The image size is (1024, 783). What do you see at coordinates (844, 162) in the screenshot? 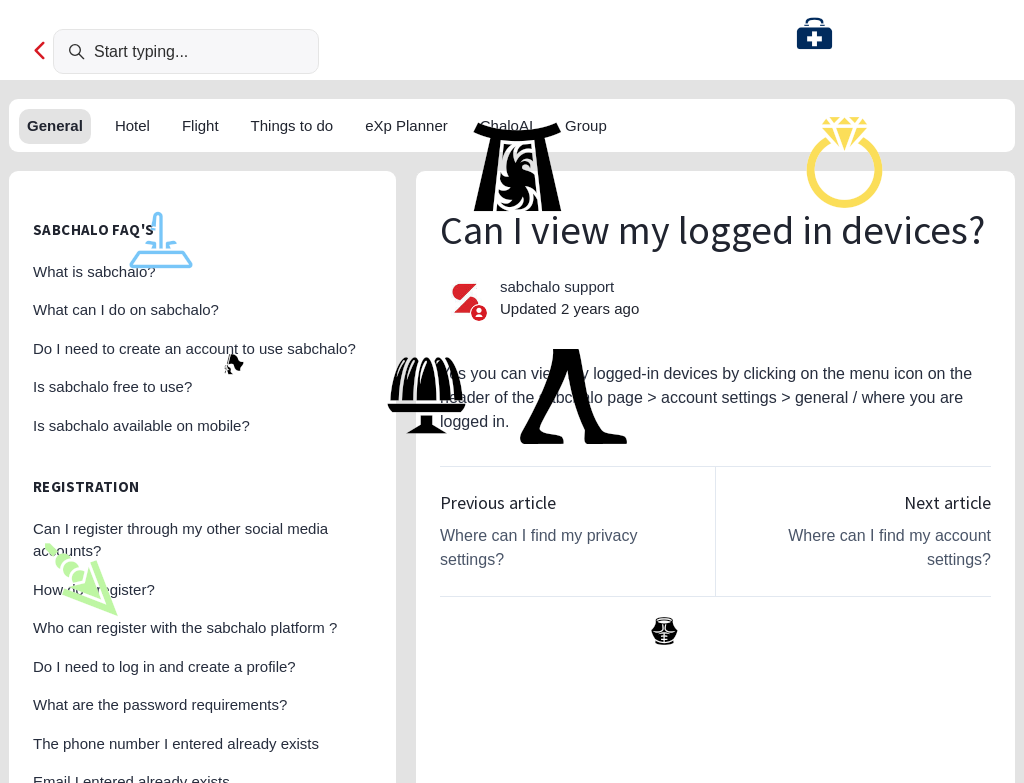
I see `indicates premium or luxury item status` at bounding box center [844, 162].